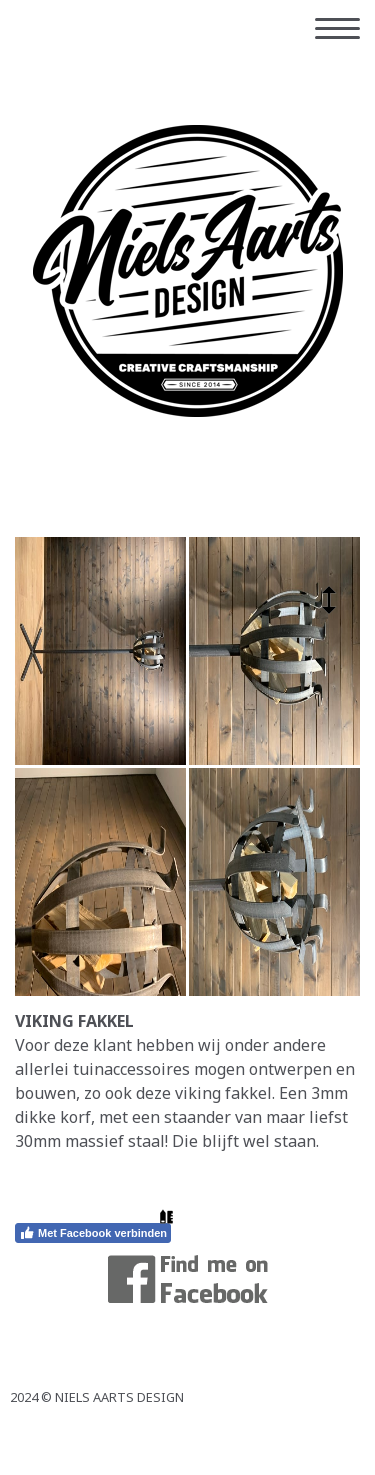 This screenshot has height=1475, width=375. What do you see at coordinates (329, 600) in the screenshot?
I see `expand content vertically` at bounding box center [329, 600].